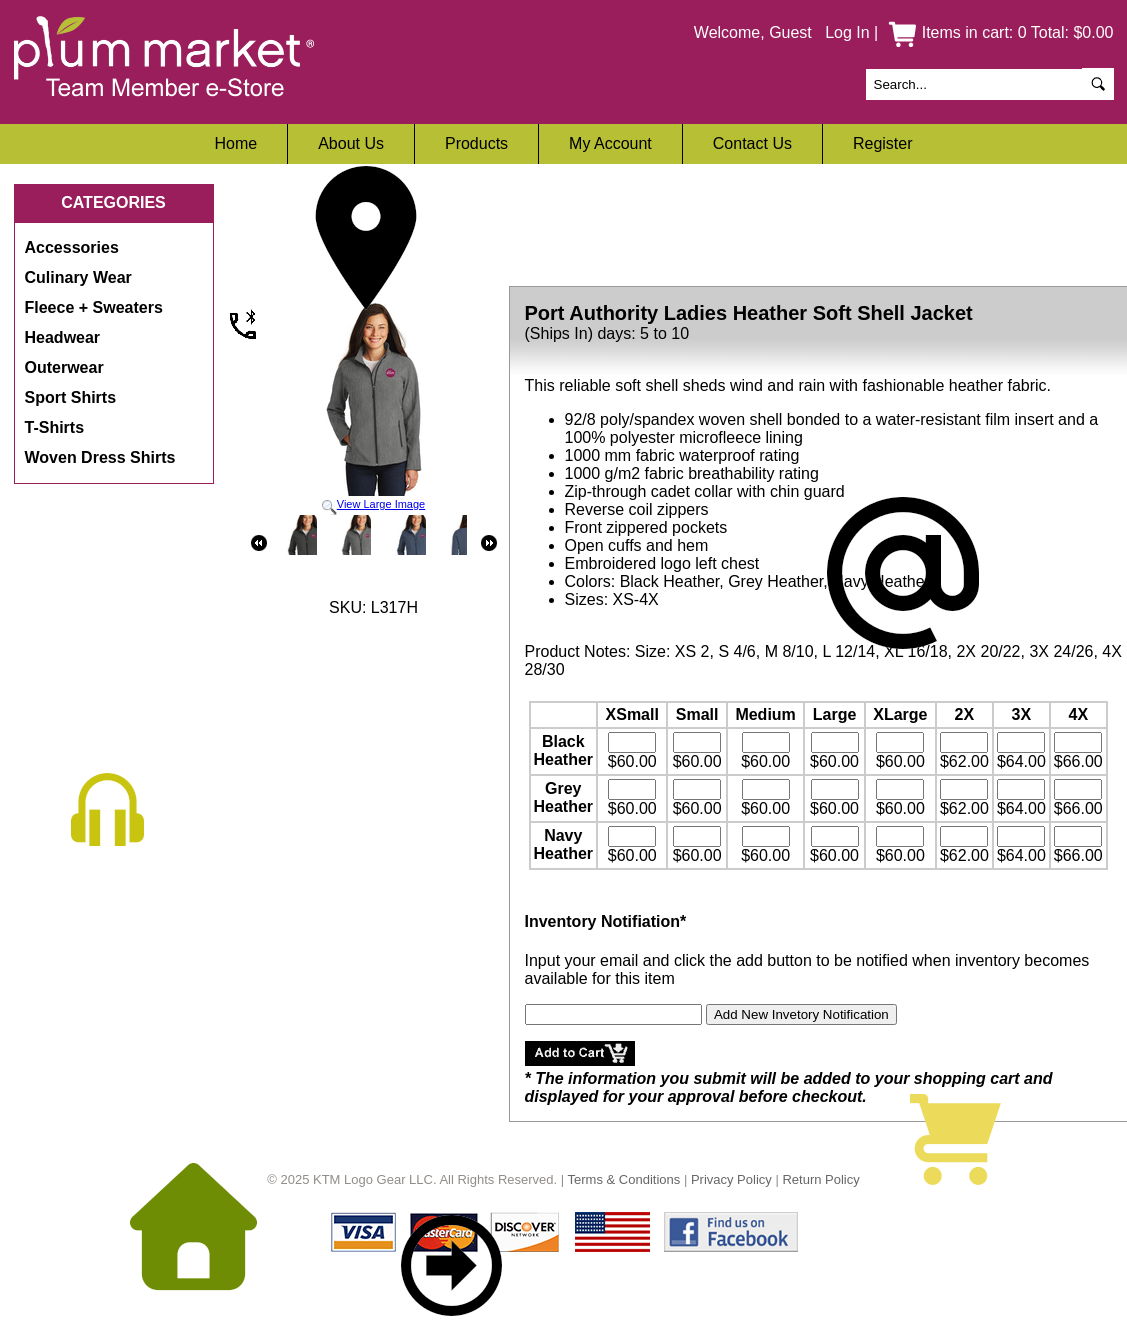  Describe the element at coordinates (955, 1139) in the screenshot. I see `view your shopping cart` at that location.